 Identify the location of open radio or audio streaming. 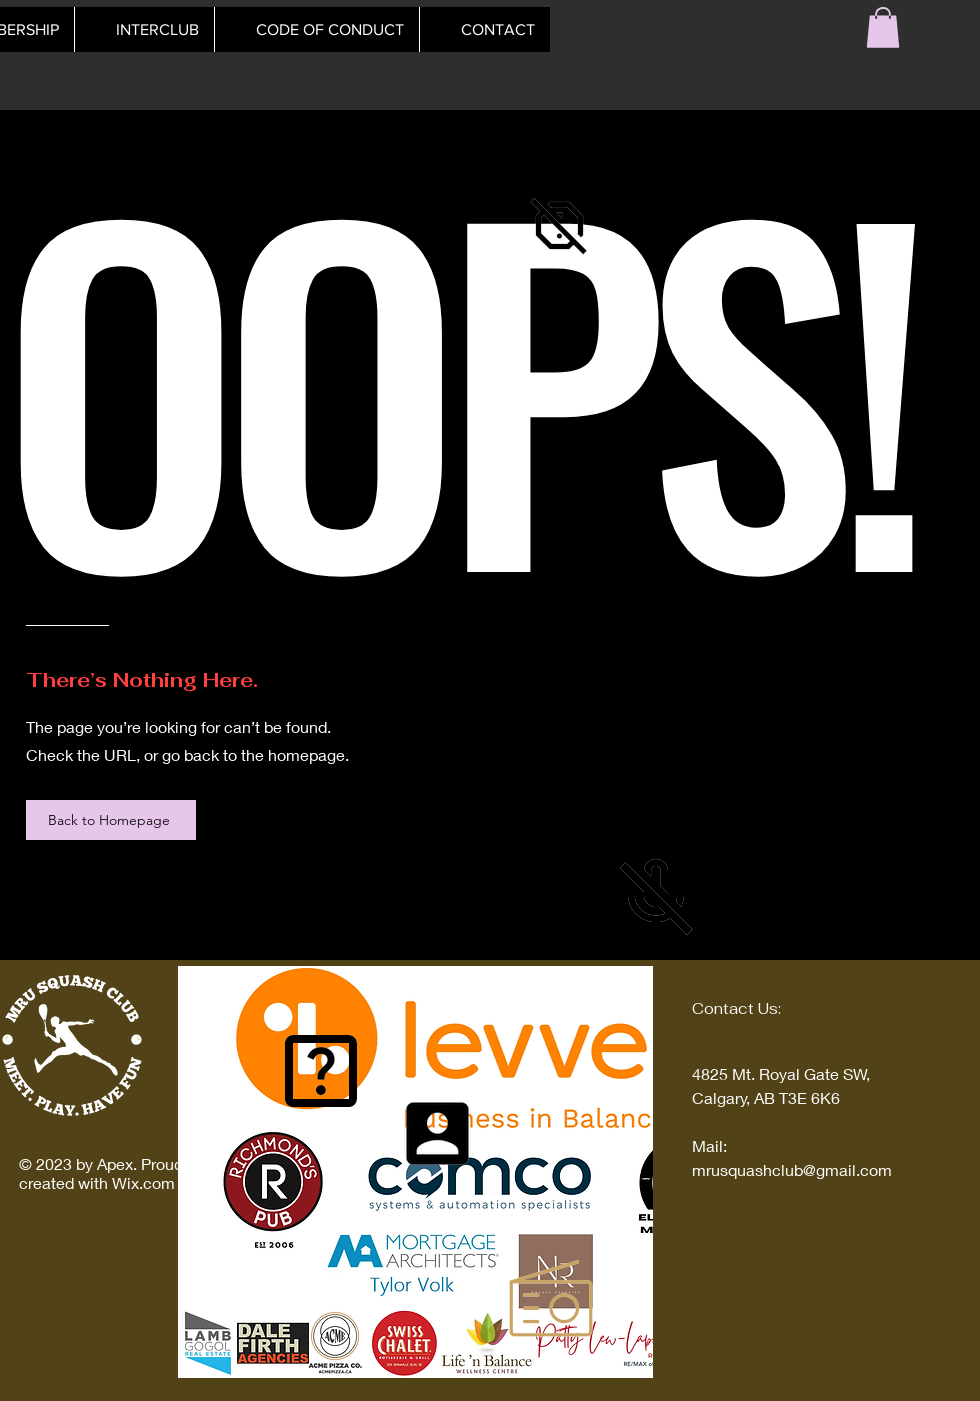
(551, 1305).